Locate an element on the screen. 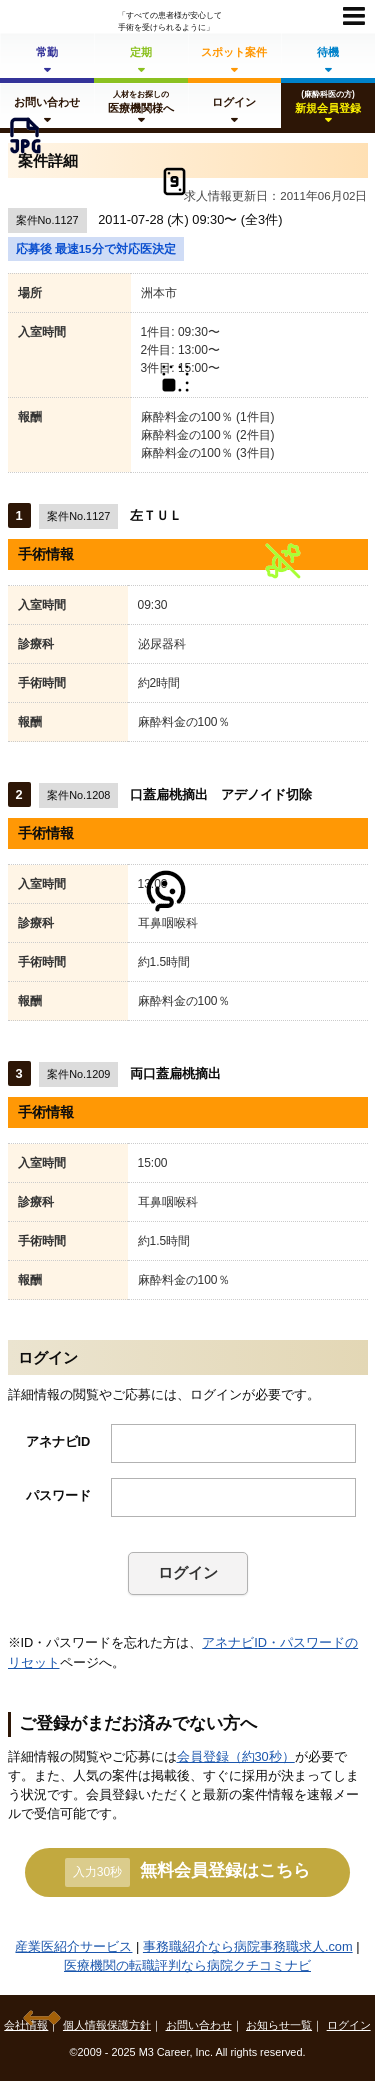 The image size is (375, 2081). indicates overwhelmed or stressed state is located at coordinates (166, 890).